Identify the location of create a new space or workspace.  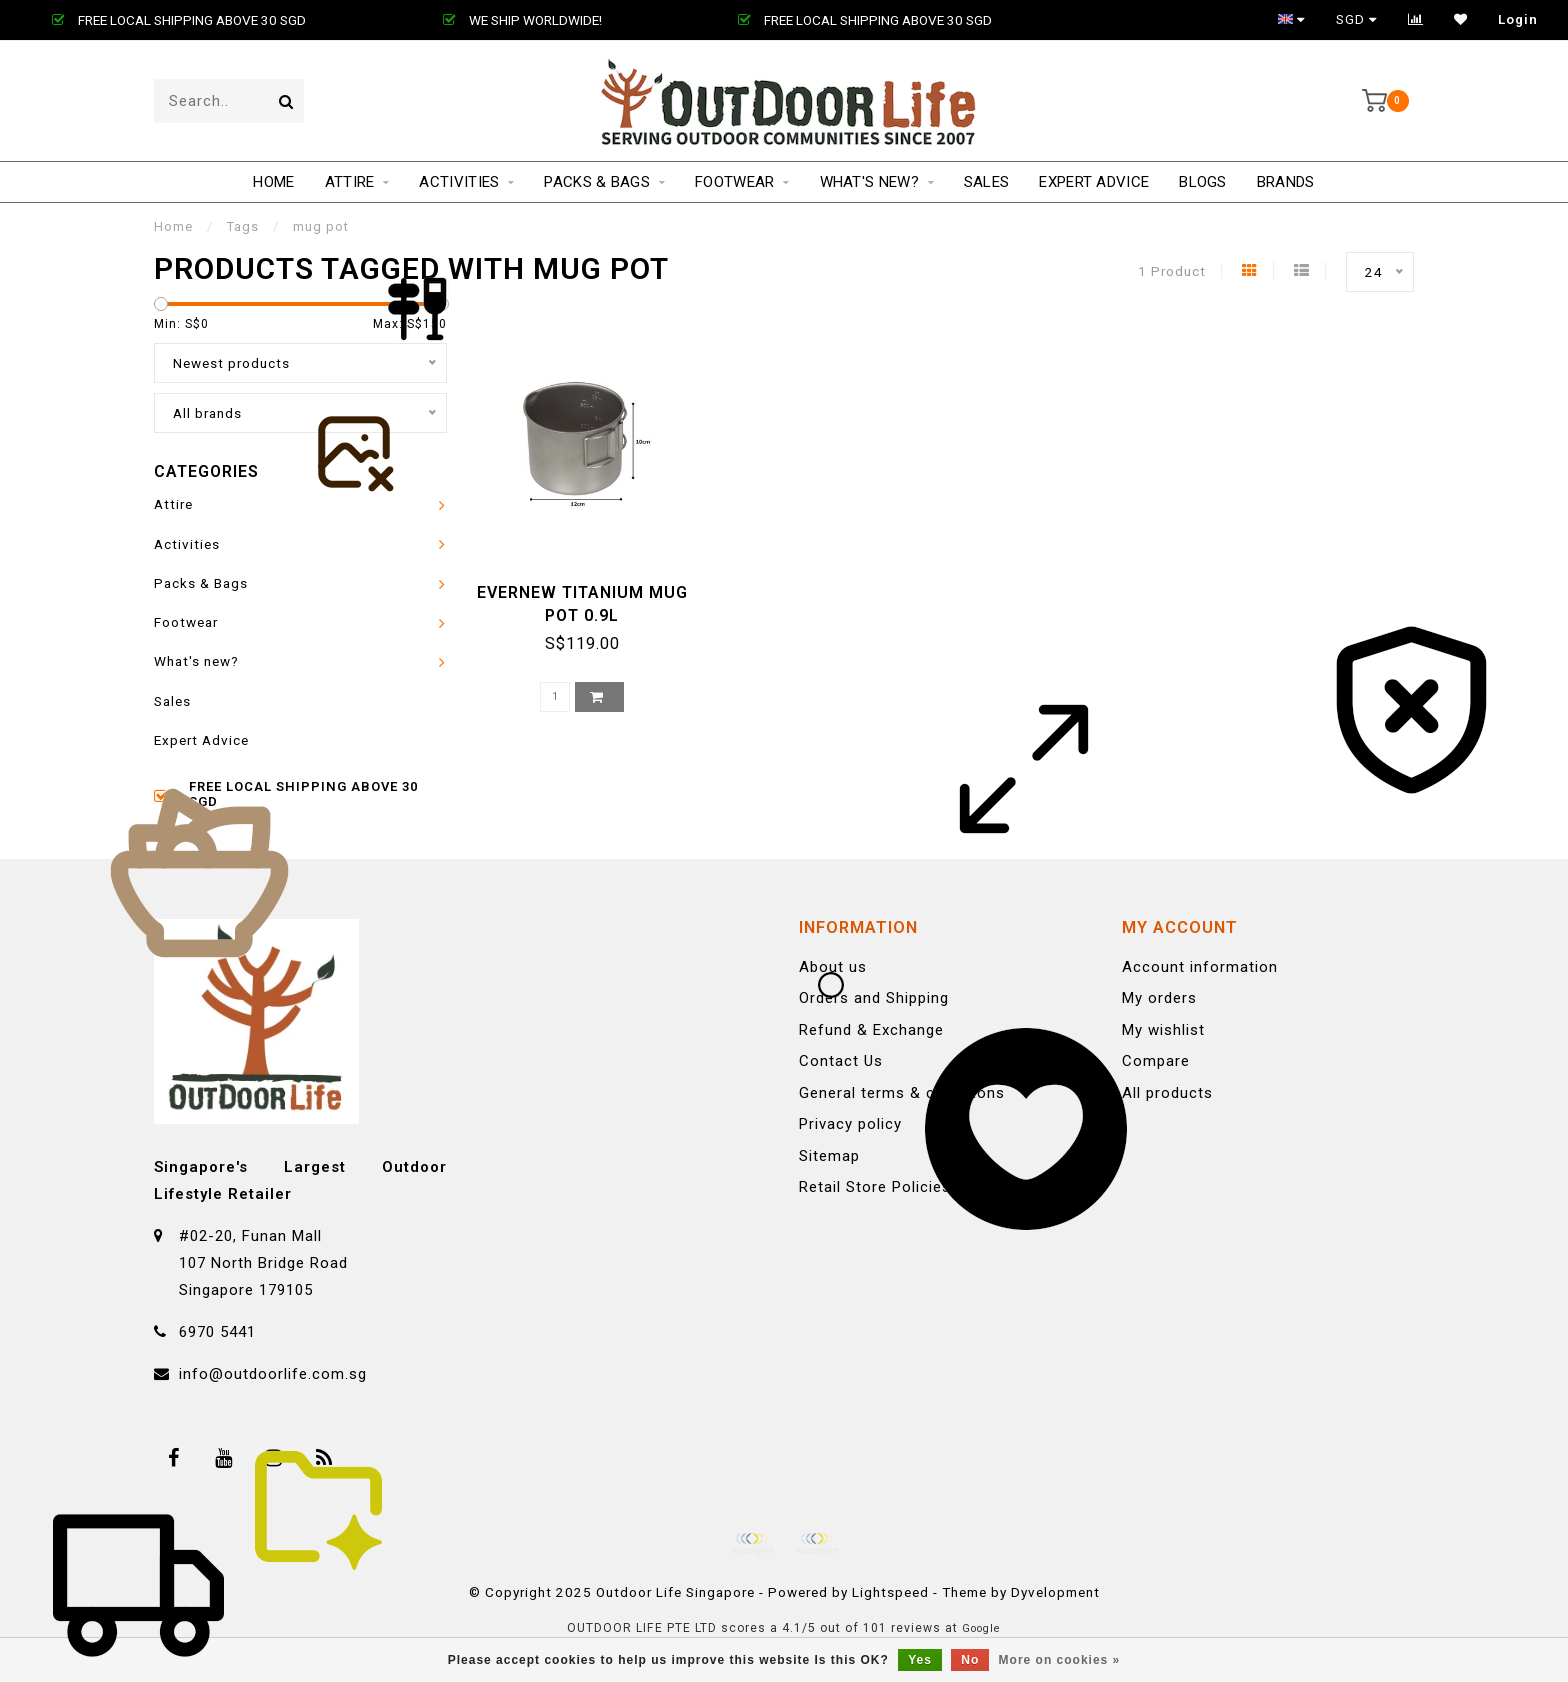
(318, 1506).